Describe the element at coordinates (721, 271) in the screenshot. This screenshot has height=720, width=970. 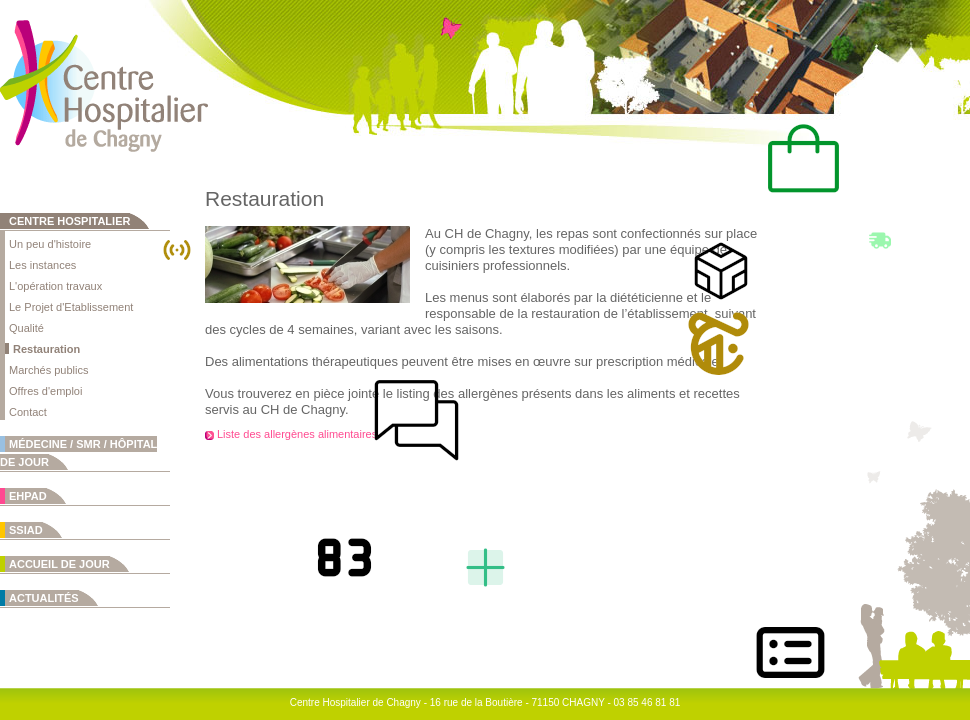
I see `open CodeSandbox development environment` at that location.